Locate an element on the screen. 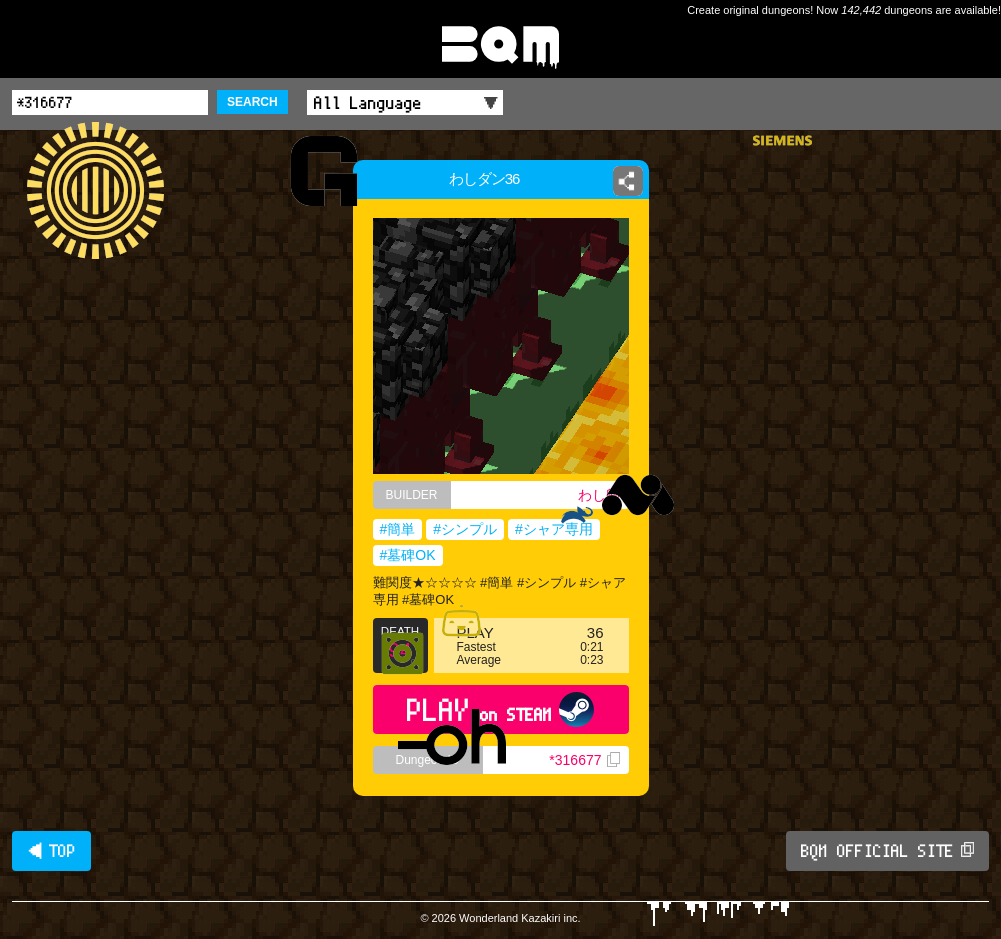  Grid.ai company logo is located at coordinates (324, 171).